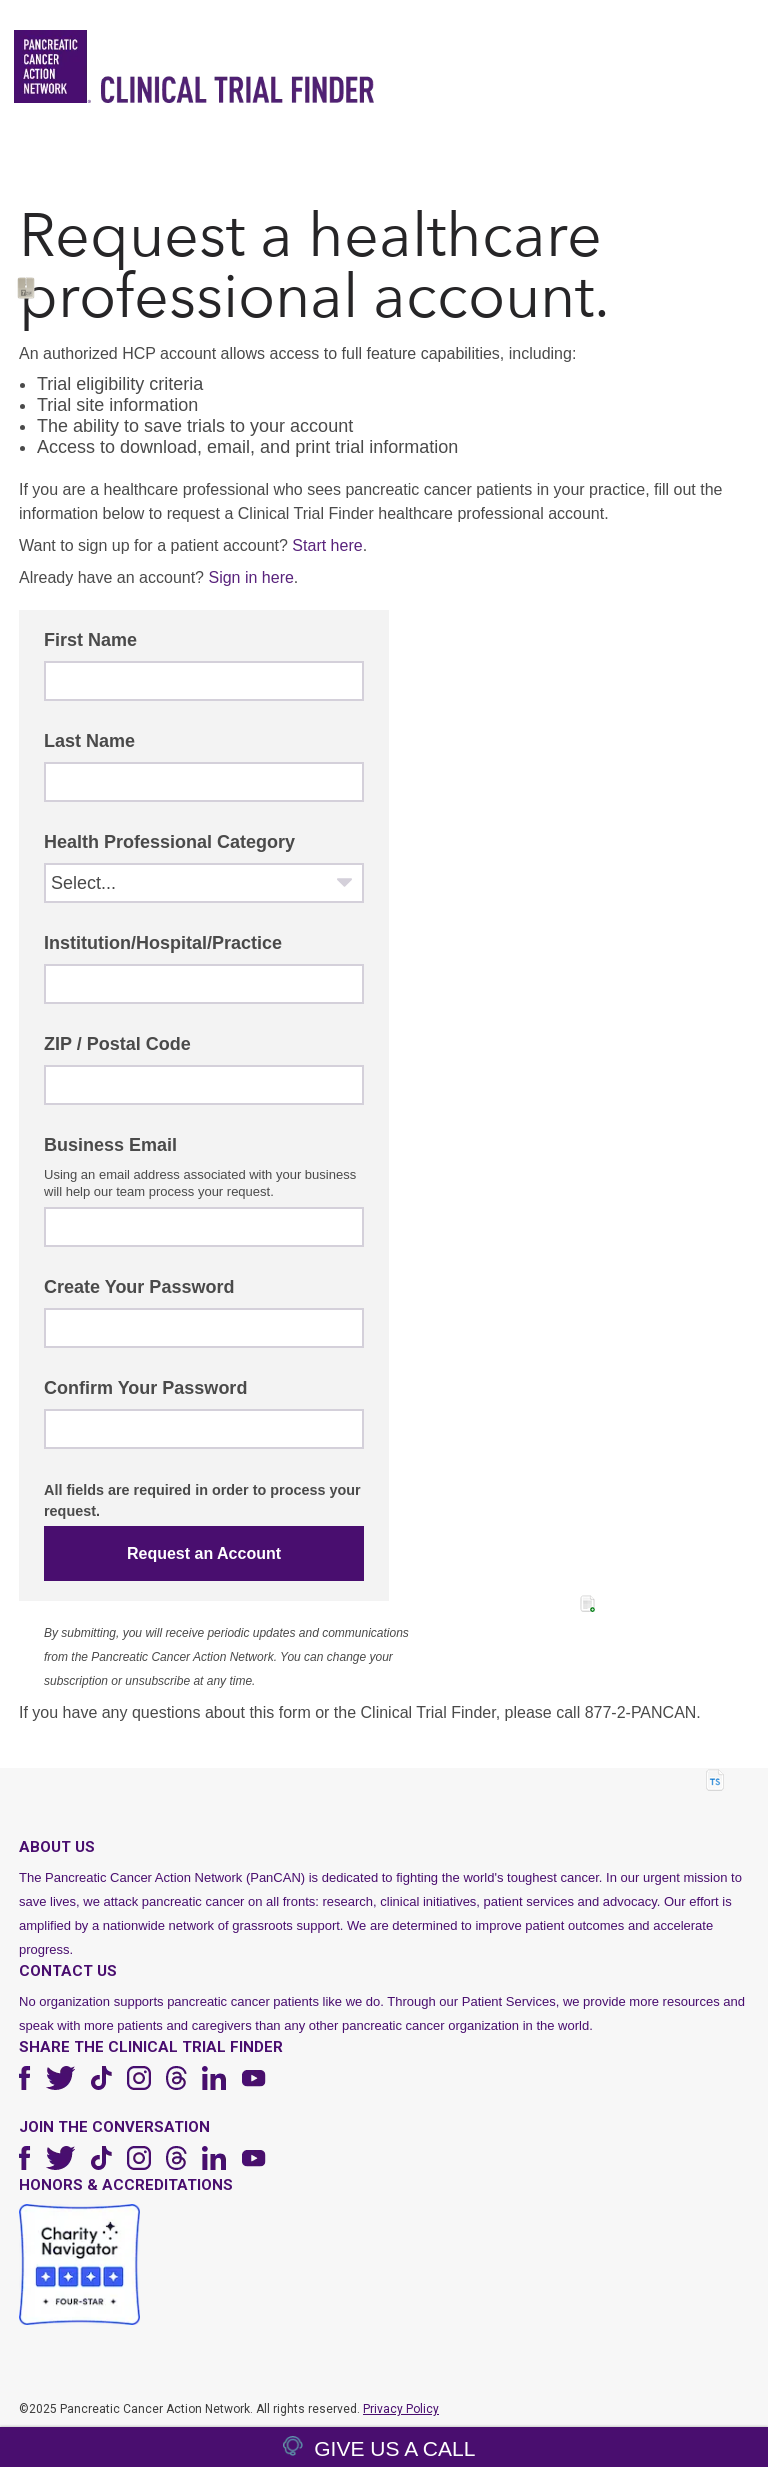 This screenshot has height=2467, width=768. What do you see at coordinates (26, 288) in the screenshot?
I see `a 7-zip compressed archive file` at bounding box center [26, 288].